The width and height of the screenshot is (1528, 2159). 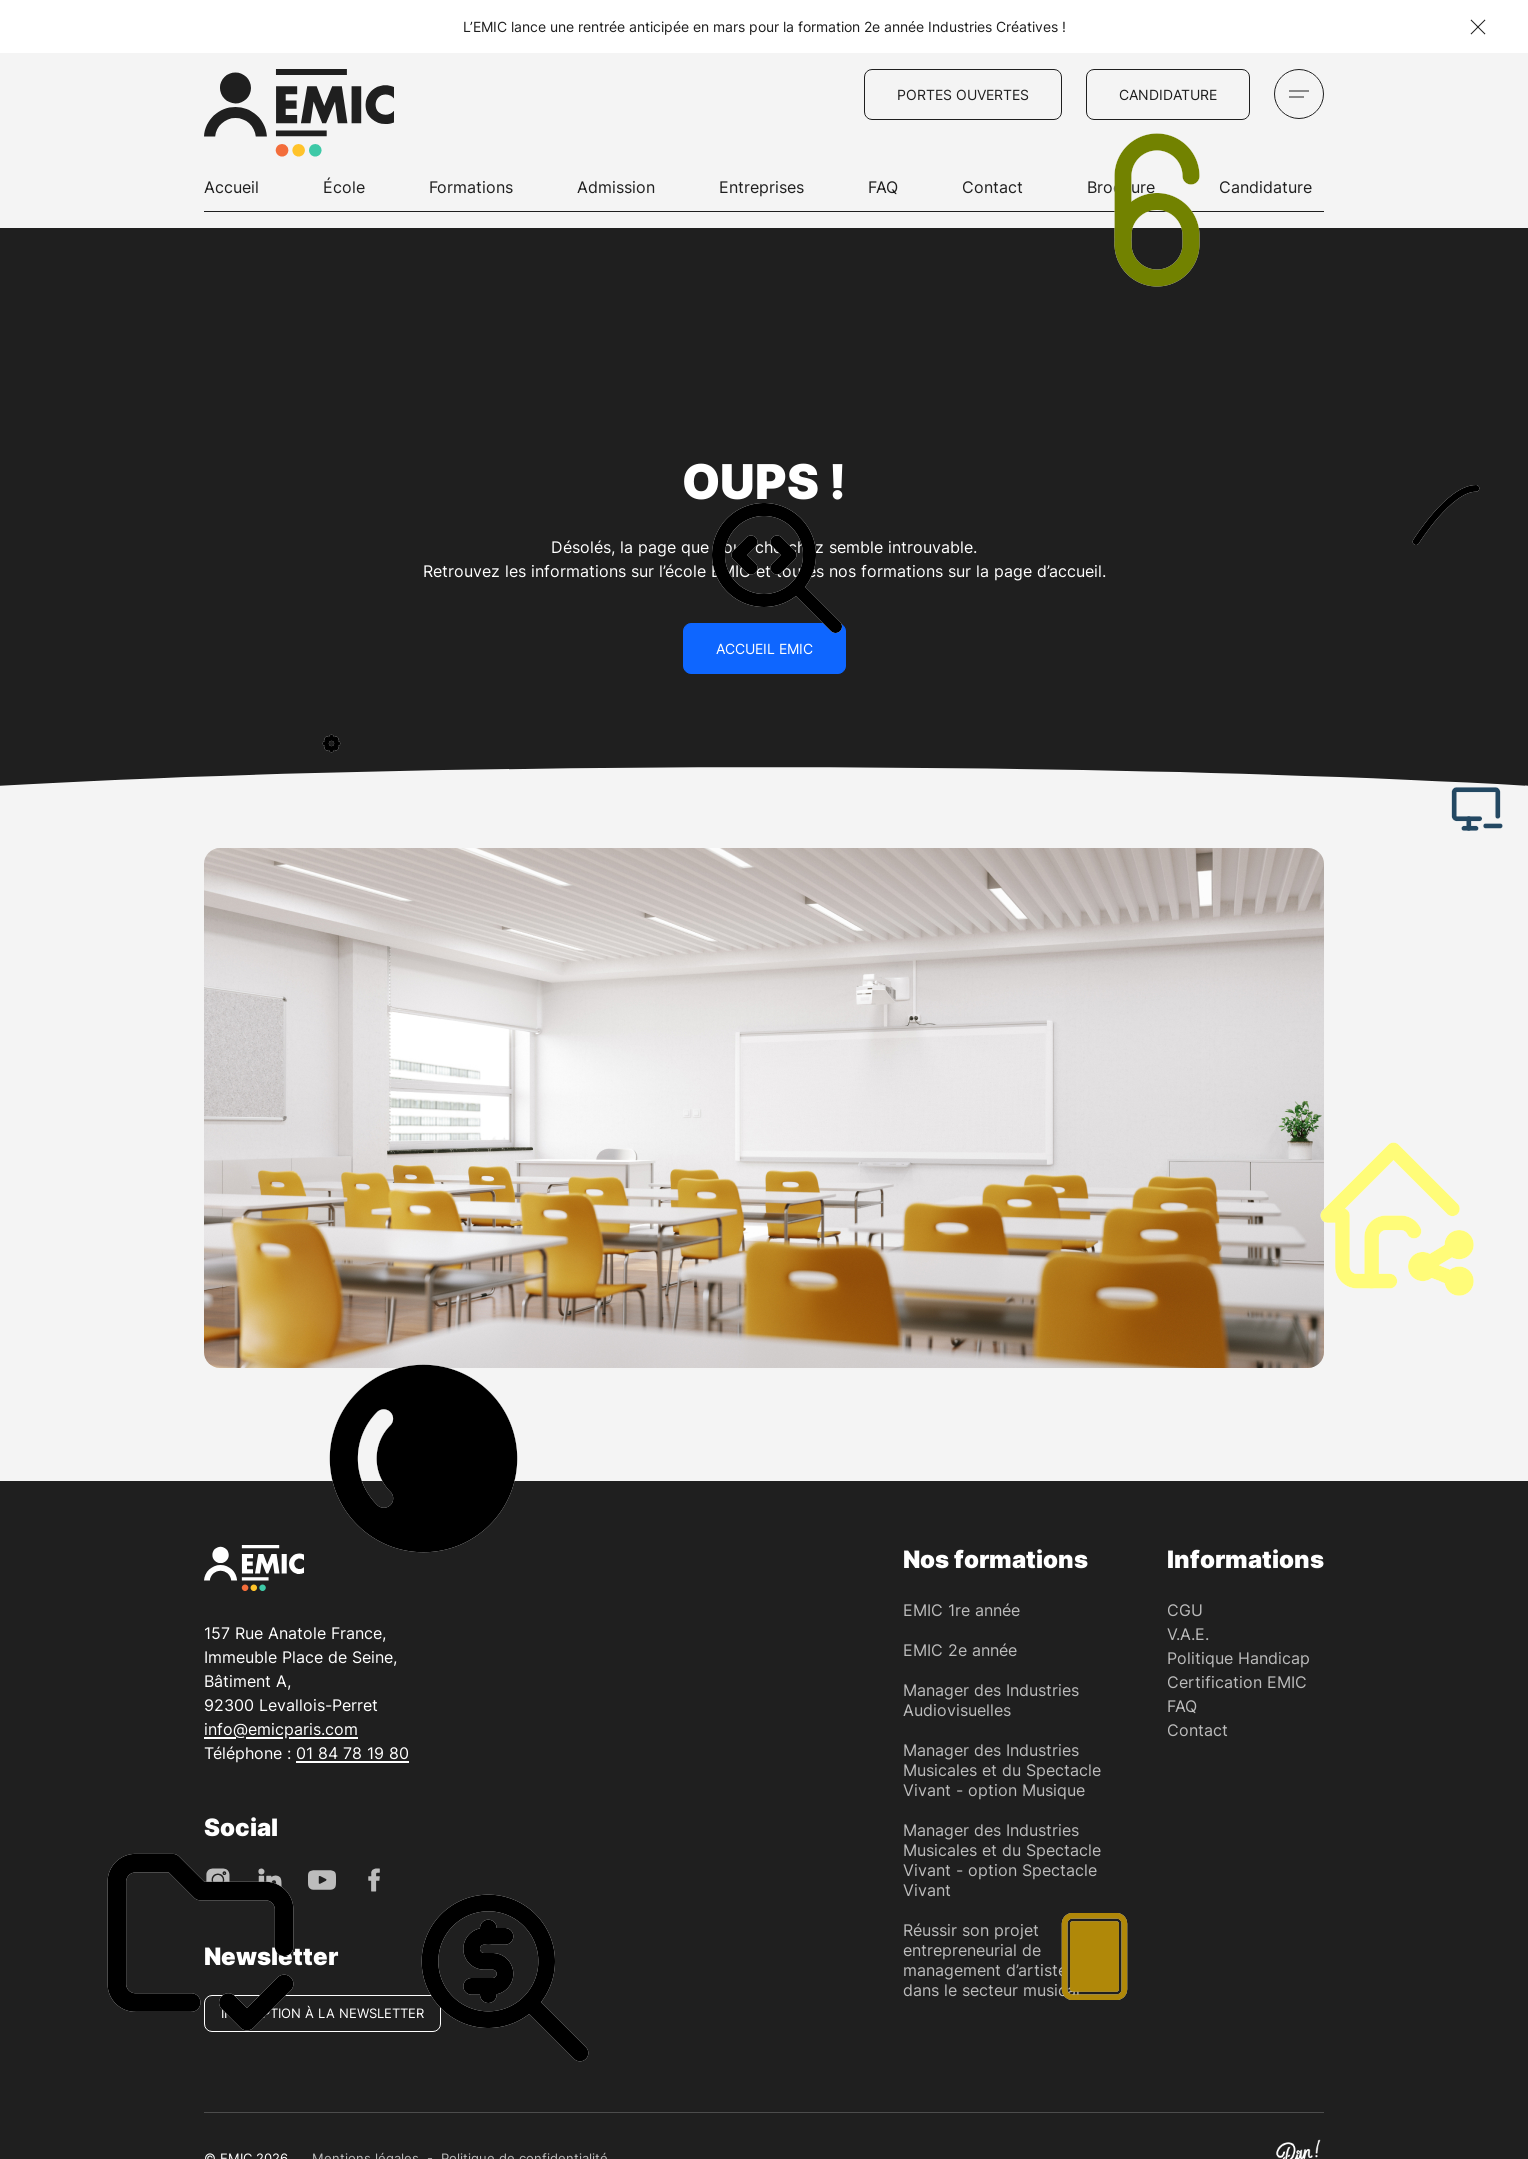 What do you see at coordinates (1476, 809) in the screenshot?
I see `remove a desktop device from your account` at bounding box center [1476, 809].